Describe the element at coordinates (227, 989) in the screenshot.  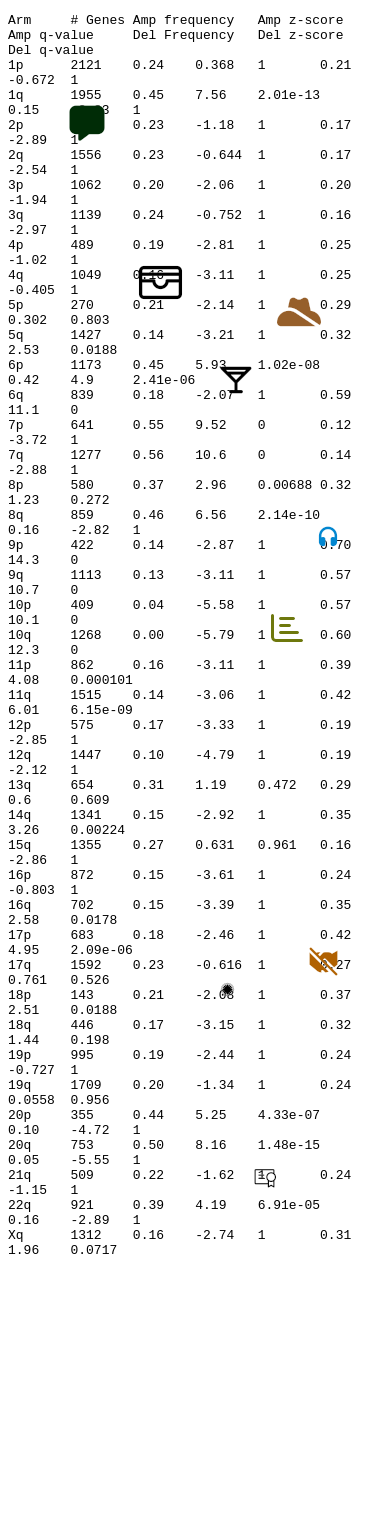
I see `first order logo from star wars franchise` at that location.